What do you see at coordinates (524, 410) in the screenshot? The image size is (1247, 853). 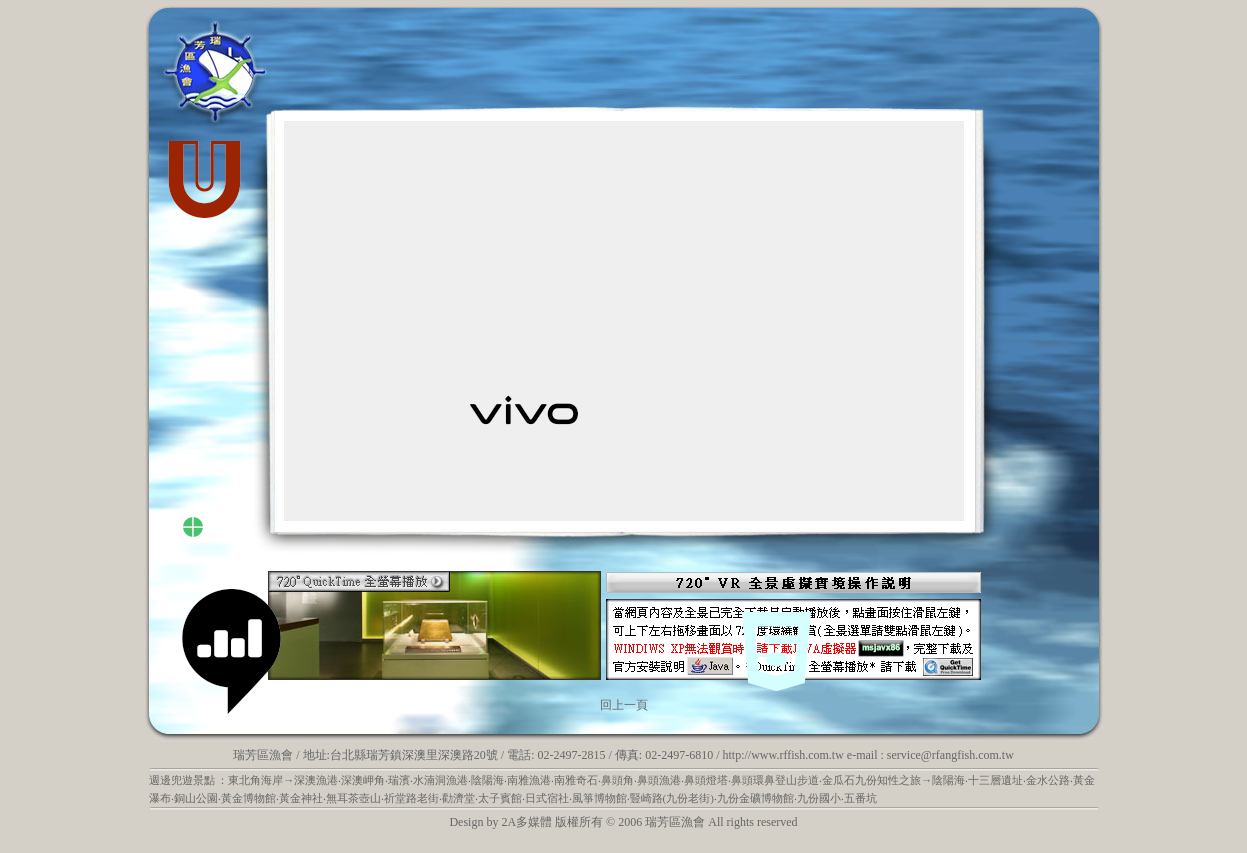 I see `vivo brand logo` at bounding box center [524, 410].